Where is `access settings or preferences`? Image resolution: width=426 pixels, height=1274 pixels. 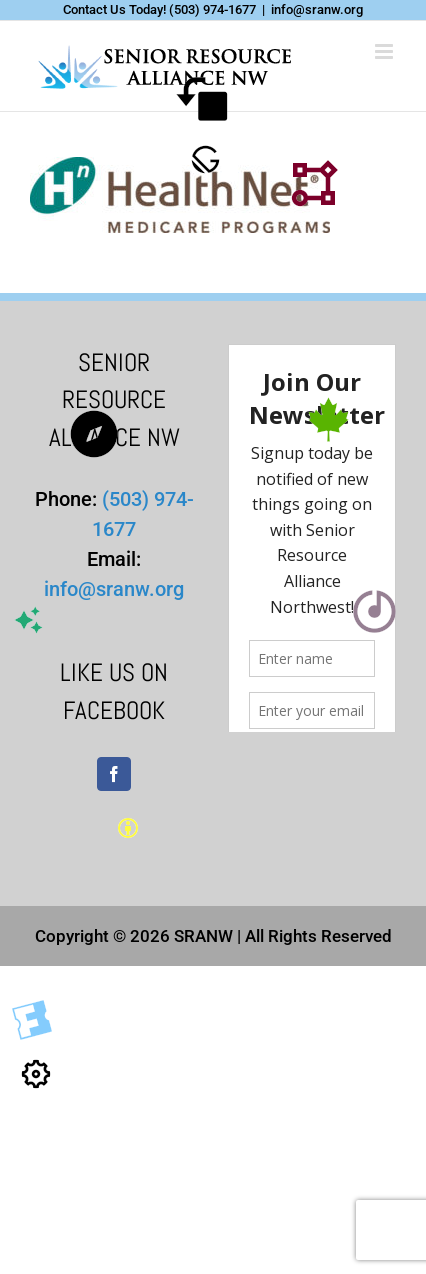
access settings or preferences is located at coordinates (36, 1074).